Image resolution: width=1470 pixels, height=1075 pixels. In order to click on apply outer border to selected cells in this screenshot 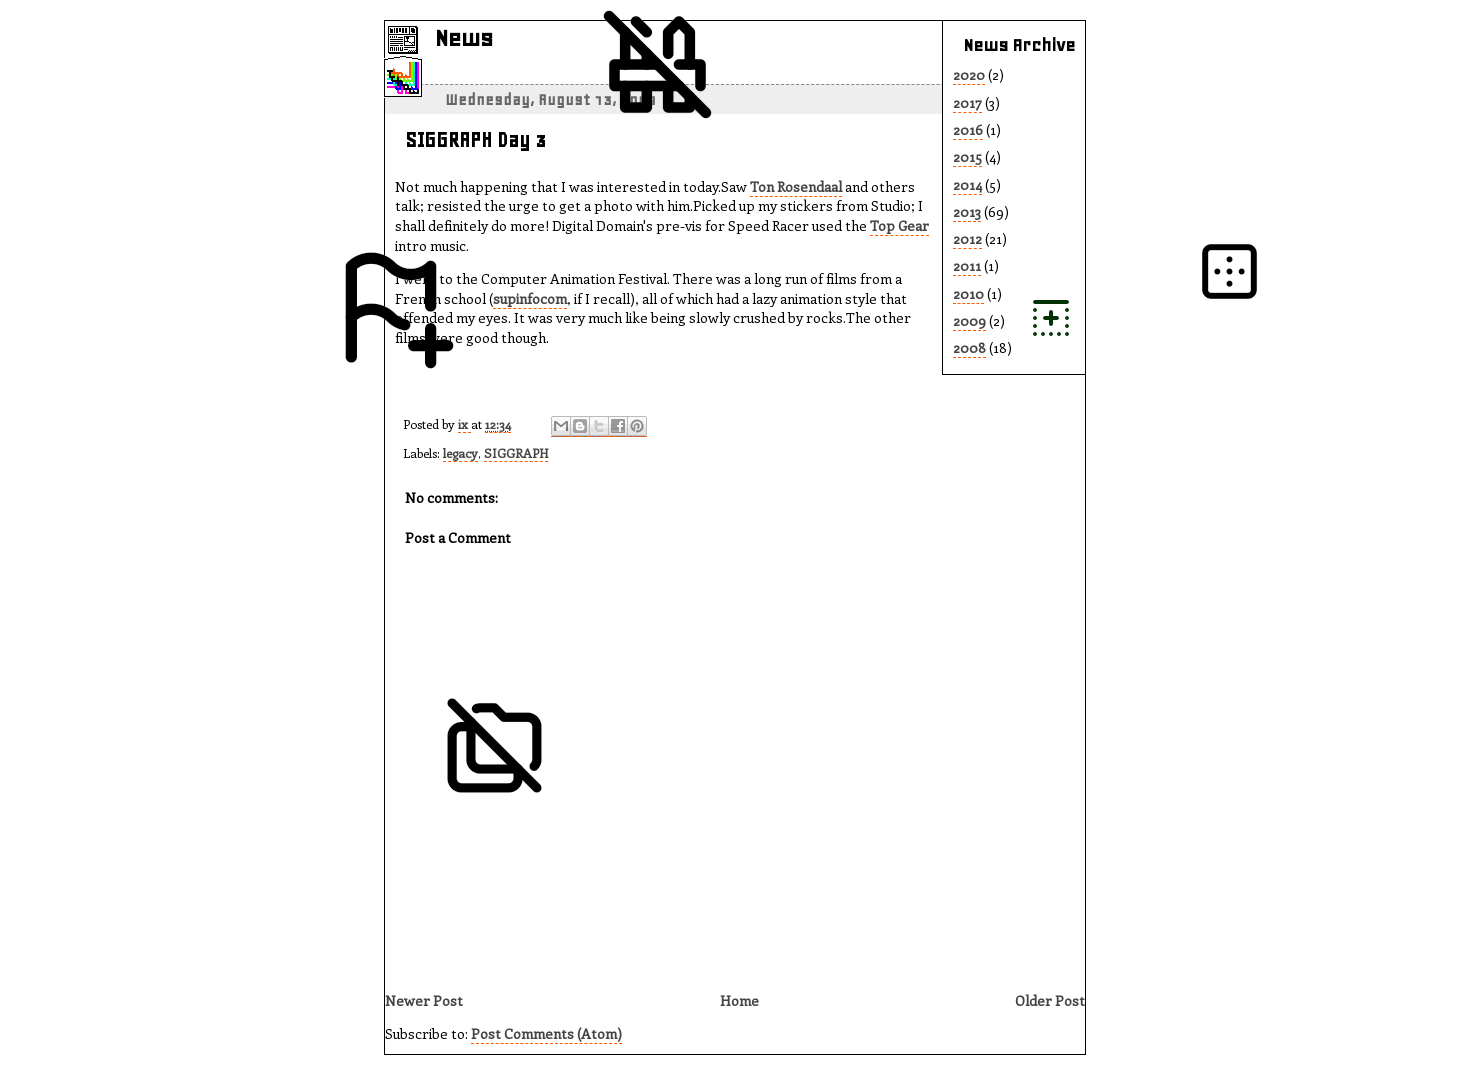, I will do `click(1229, 271)`.